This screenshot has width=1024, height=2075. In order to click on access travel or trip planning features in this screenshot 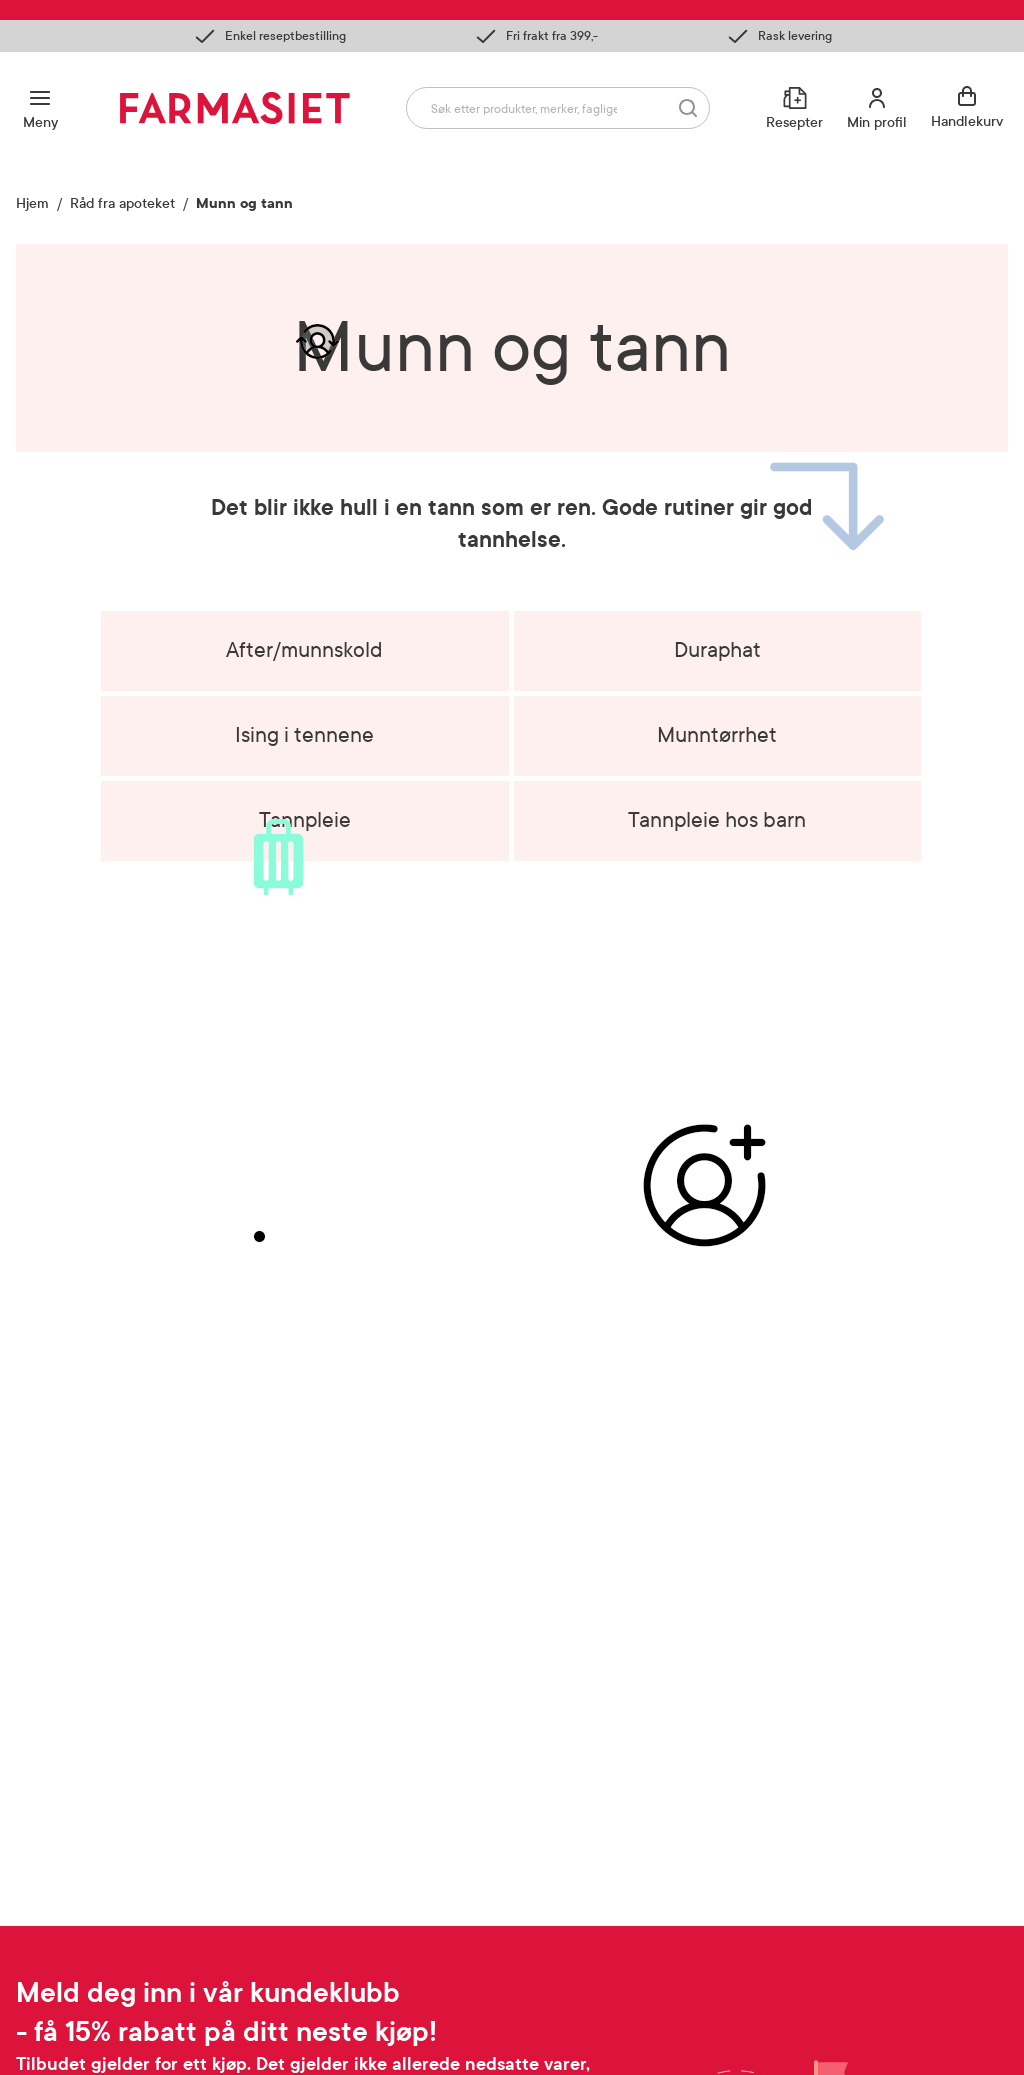, I will do `click(278, 858)`.